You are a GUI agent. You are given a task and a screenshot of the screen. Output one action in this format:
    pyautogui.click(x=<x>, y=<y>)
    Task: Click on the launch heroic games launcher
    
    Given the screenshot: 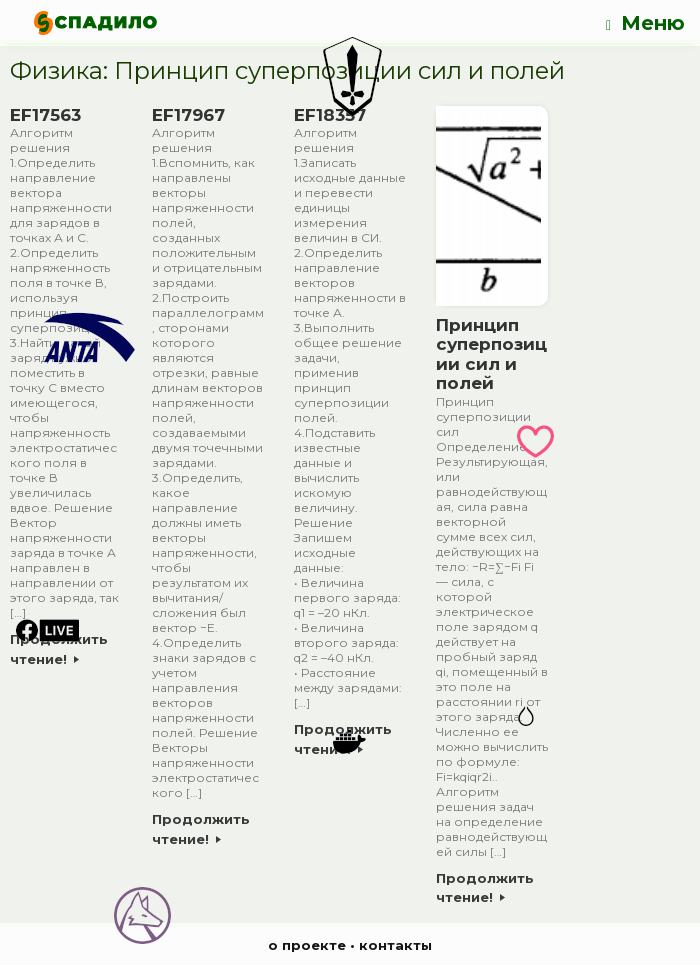 What is the action you would take?
    pyautogui.click(x=352, y=76)
    